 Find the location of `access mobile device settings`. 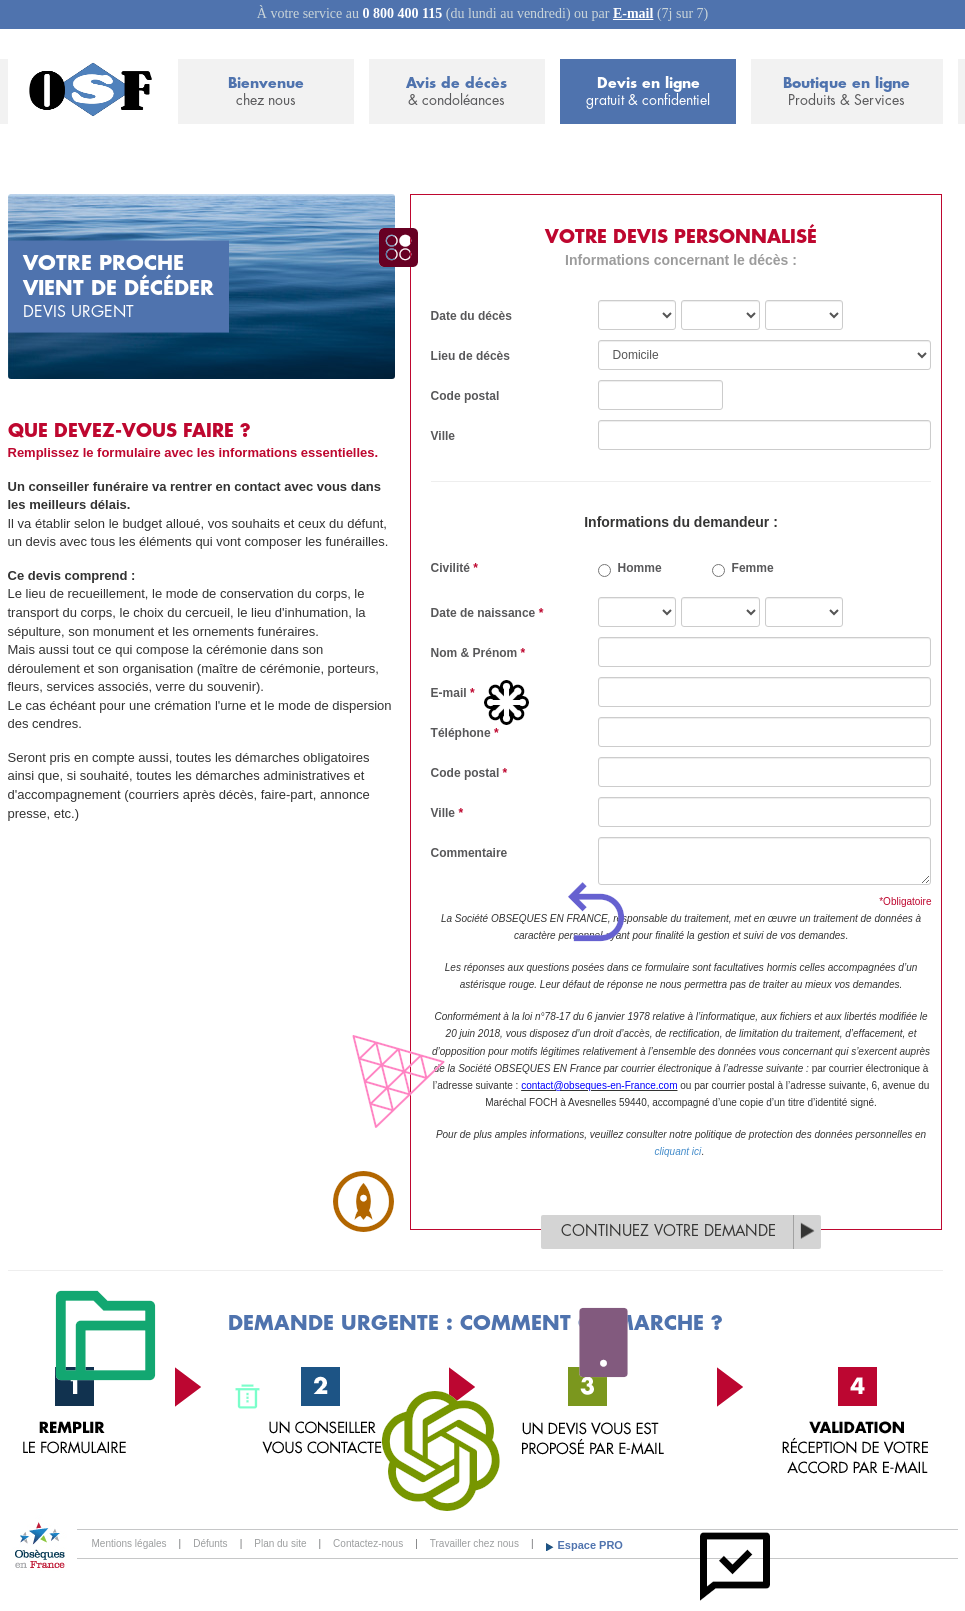

access mobile device settings is located at coordinates (603, 1342).